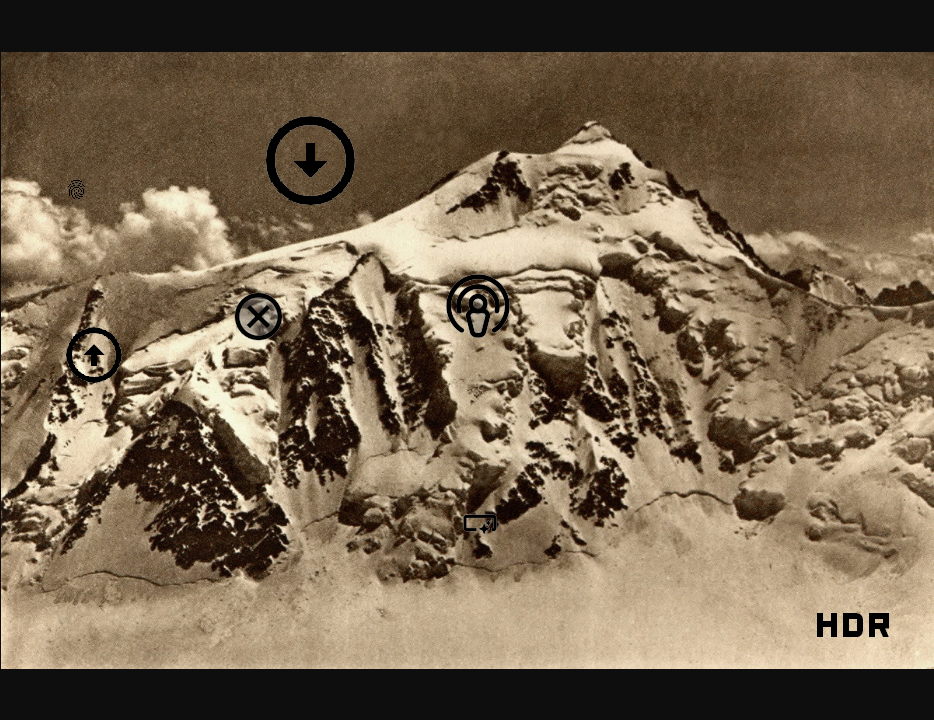 The image size is (934, 720). I want to click on cancel or close the current action, so click(258, 316).